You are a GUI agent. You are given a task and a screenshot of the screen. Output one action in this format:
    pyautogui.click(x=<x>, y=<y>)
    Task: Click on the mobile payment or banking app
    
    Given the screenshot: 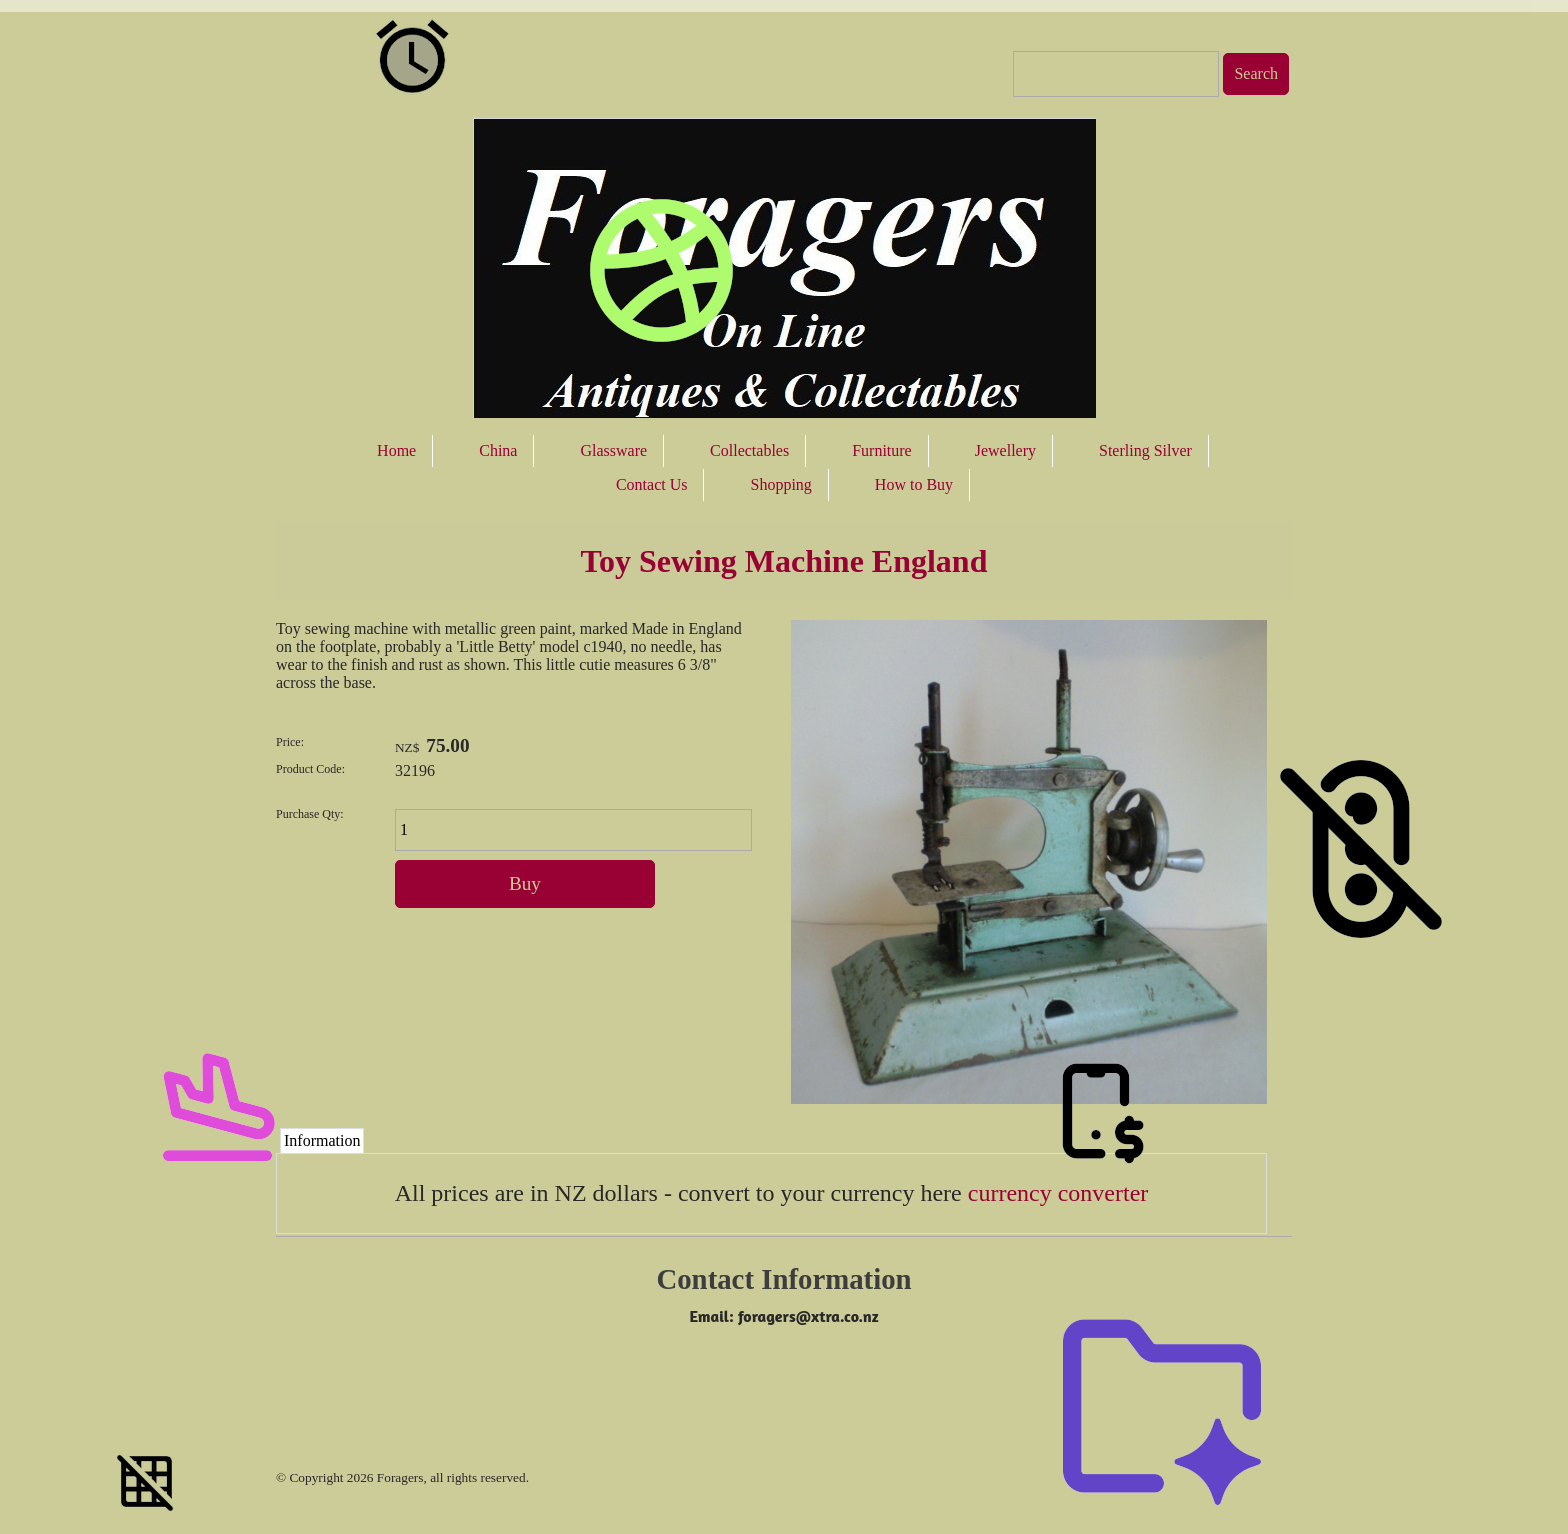 What is the action you would take?
    pyautogui.click(x=1096, y=1111)
    